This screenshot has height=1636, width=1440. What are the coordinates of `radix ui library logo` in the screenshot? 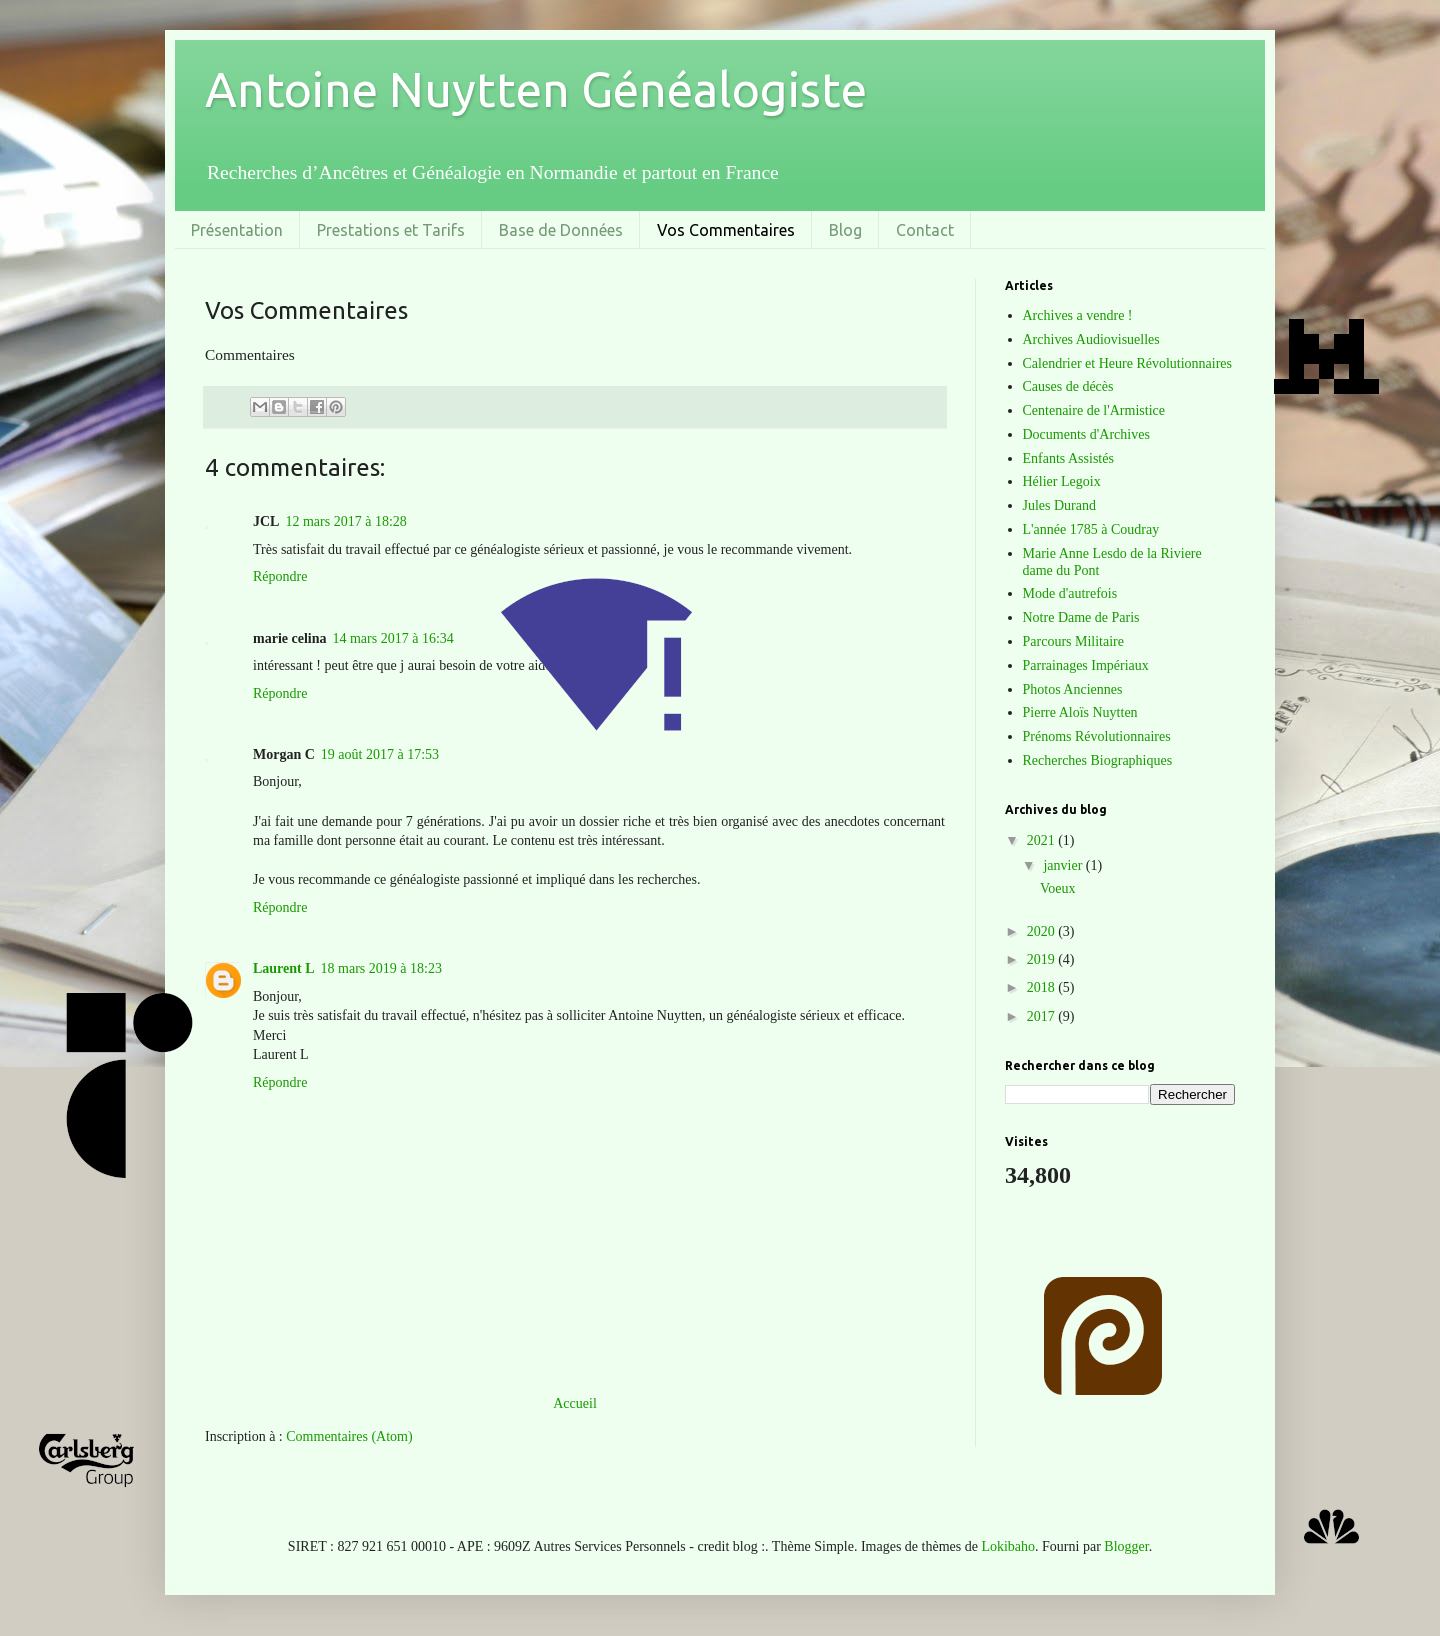 It's located at (129, 1085).